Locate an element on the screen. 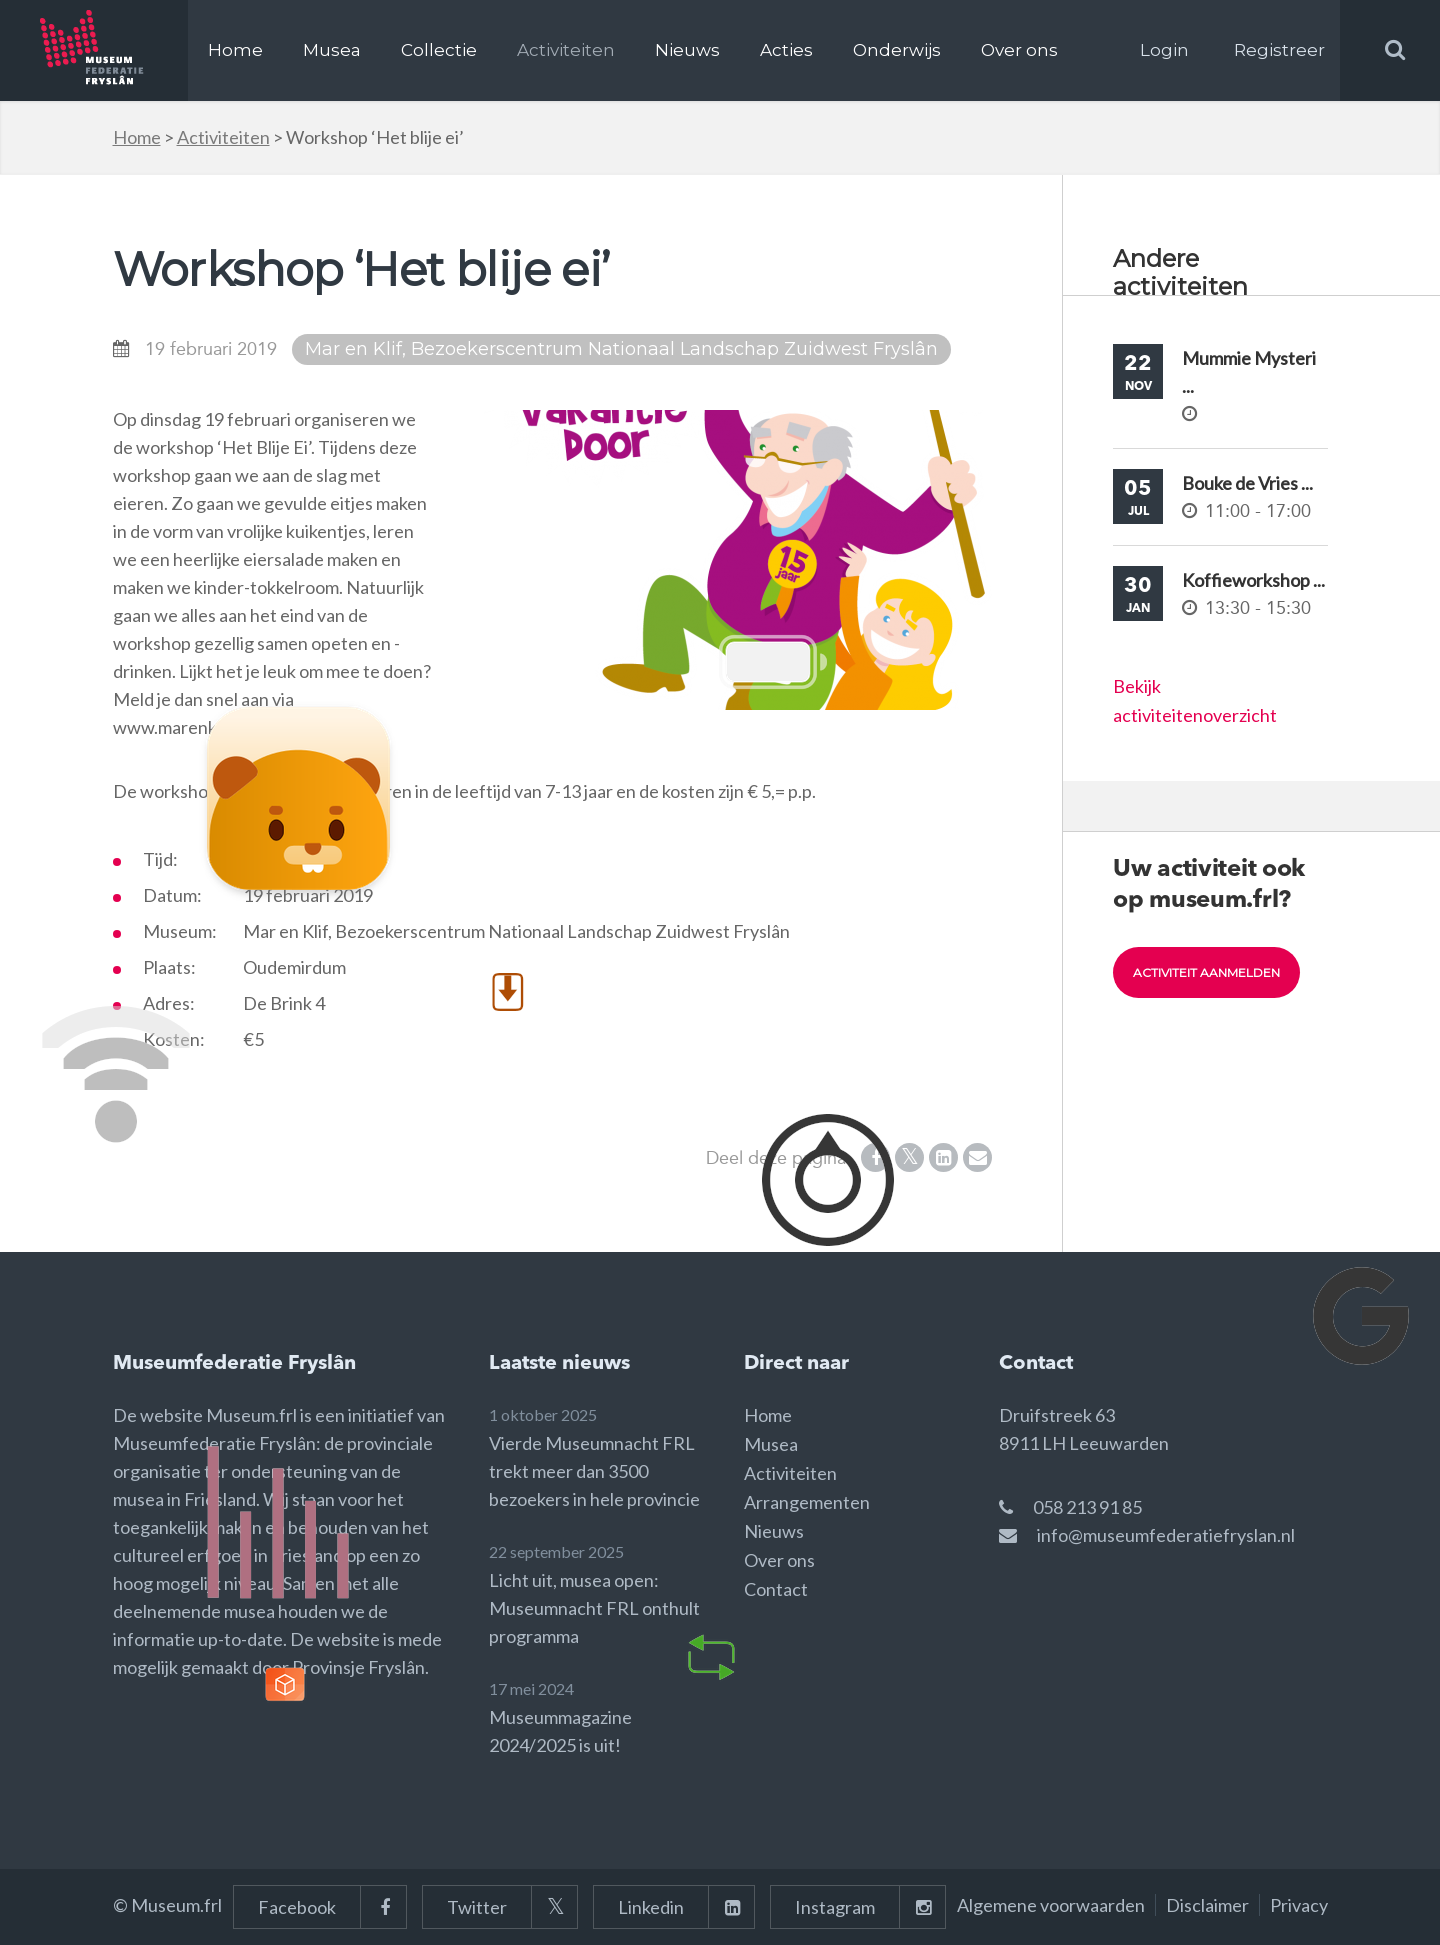  3D model file in STL binary format is located at coordinates (285, 1683).